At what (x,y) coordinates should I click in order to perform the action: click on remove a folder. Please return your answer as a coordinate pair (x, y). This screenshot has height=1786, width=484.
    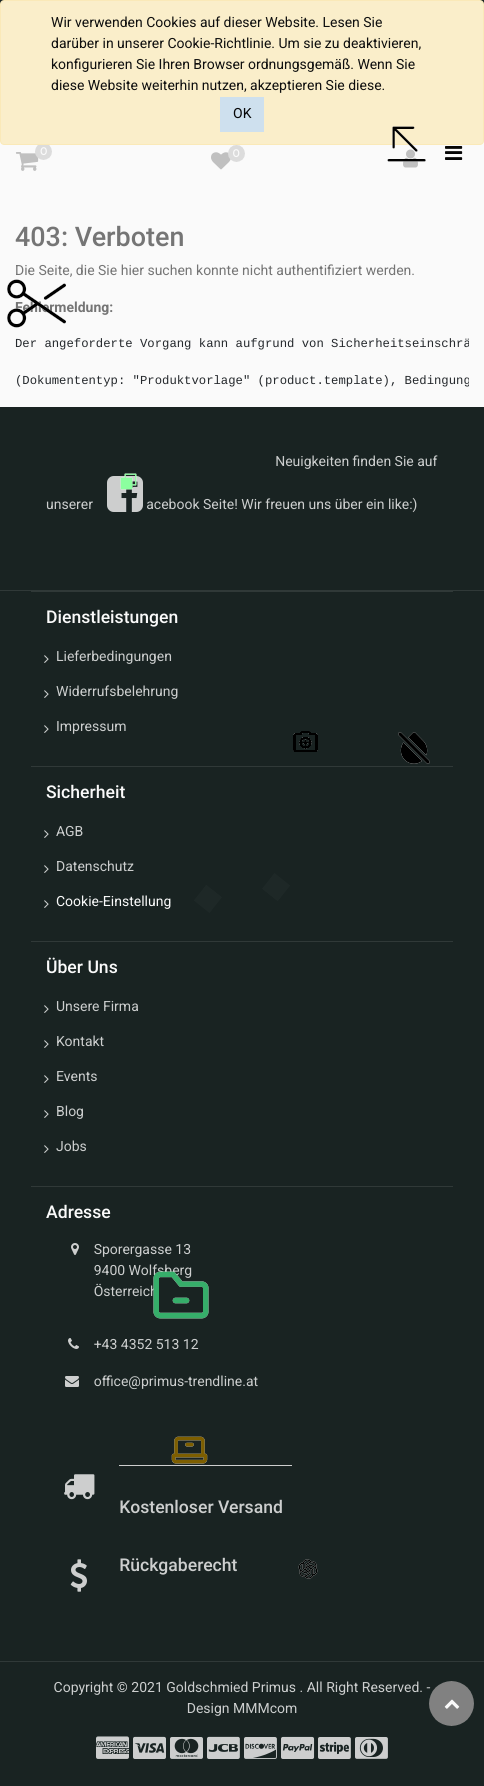
    Looking at the image, I should click on (181, 1295).